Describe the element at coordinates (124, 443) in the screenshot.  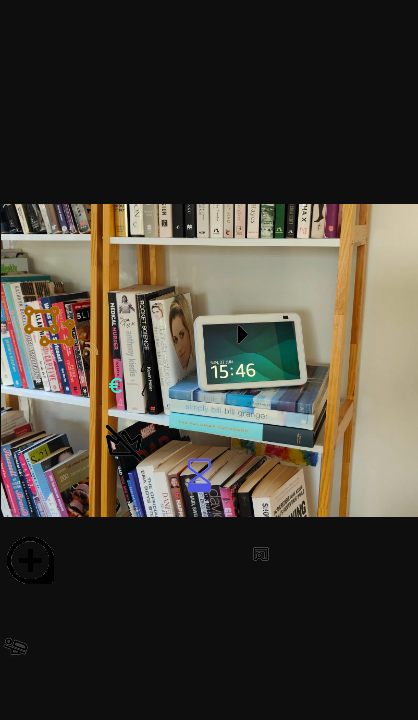
I see `remove premium or VIP status` at that location.